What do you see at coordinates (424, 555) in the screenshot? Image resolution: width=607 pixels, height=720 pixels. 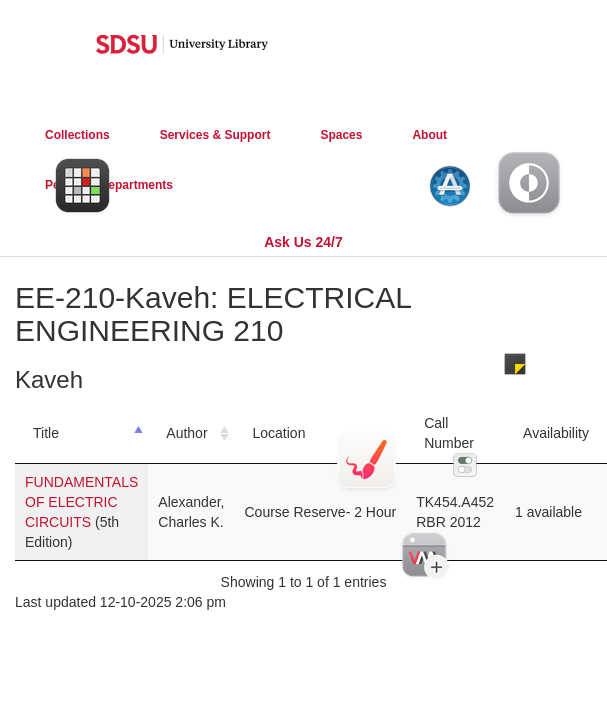 I see `create a new virtual machine` at bounding box center [424, 555].